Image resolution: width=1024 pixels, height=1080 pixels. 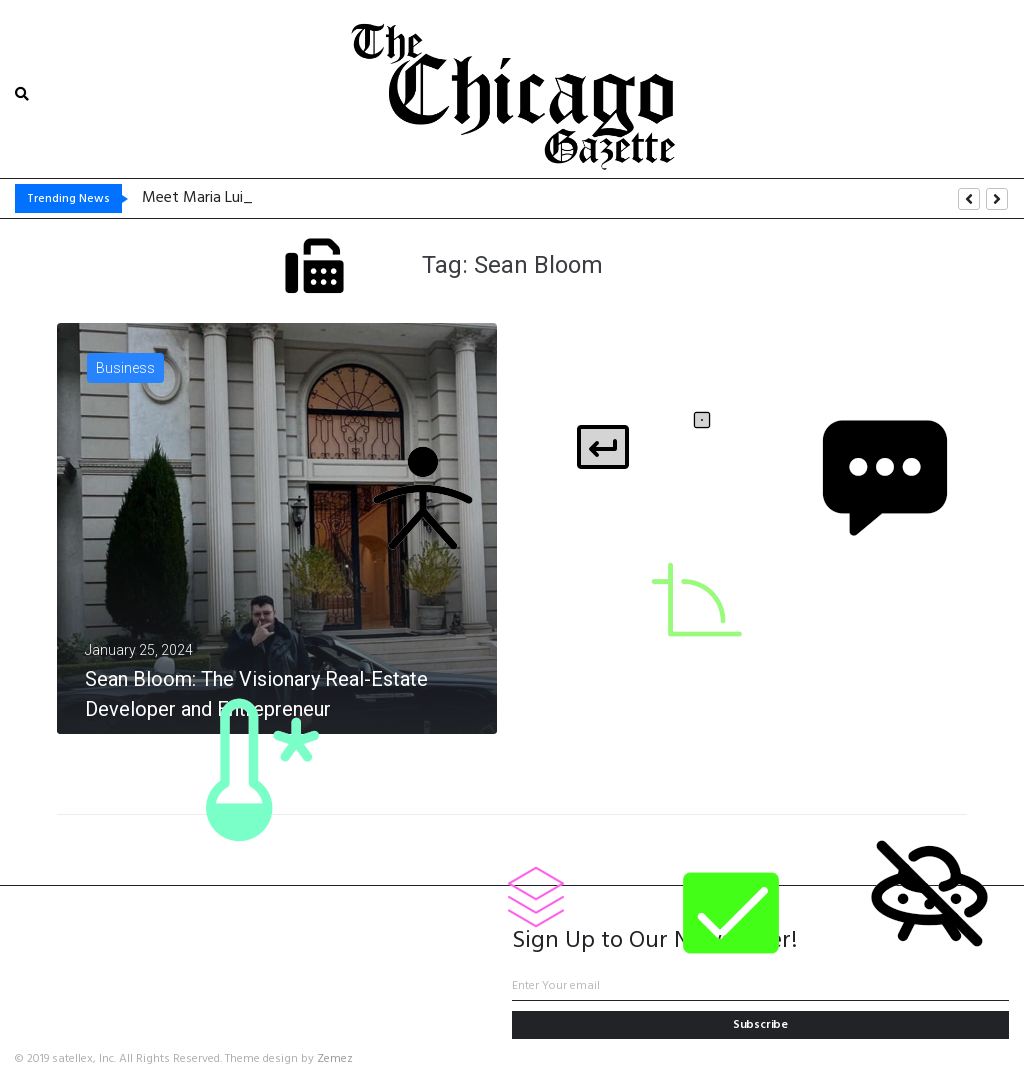 I want to click on confirm or submit an action, so click(x=731, y=913).